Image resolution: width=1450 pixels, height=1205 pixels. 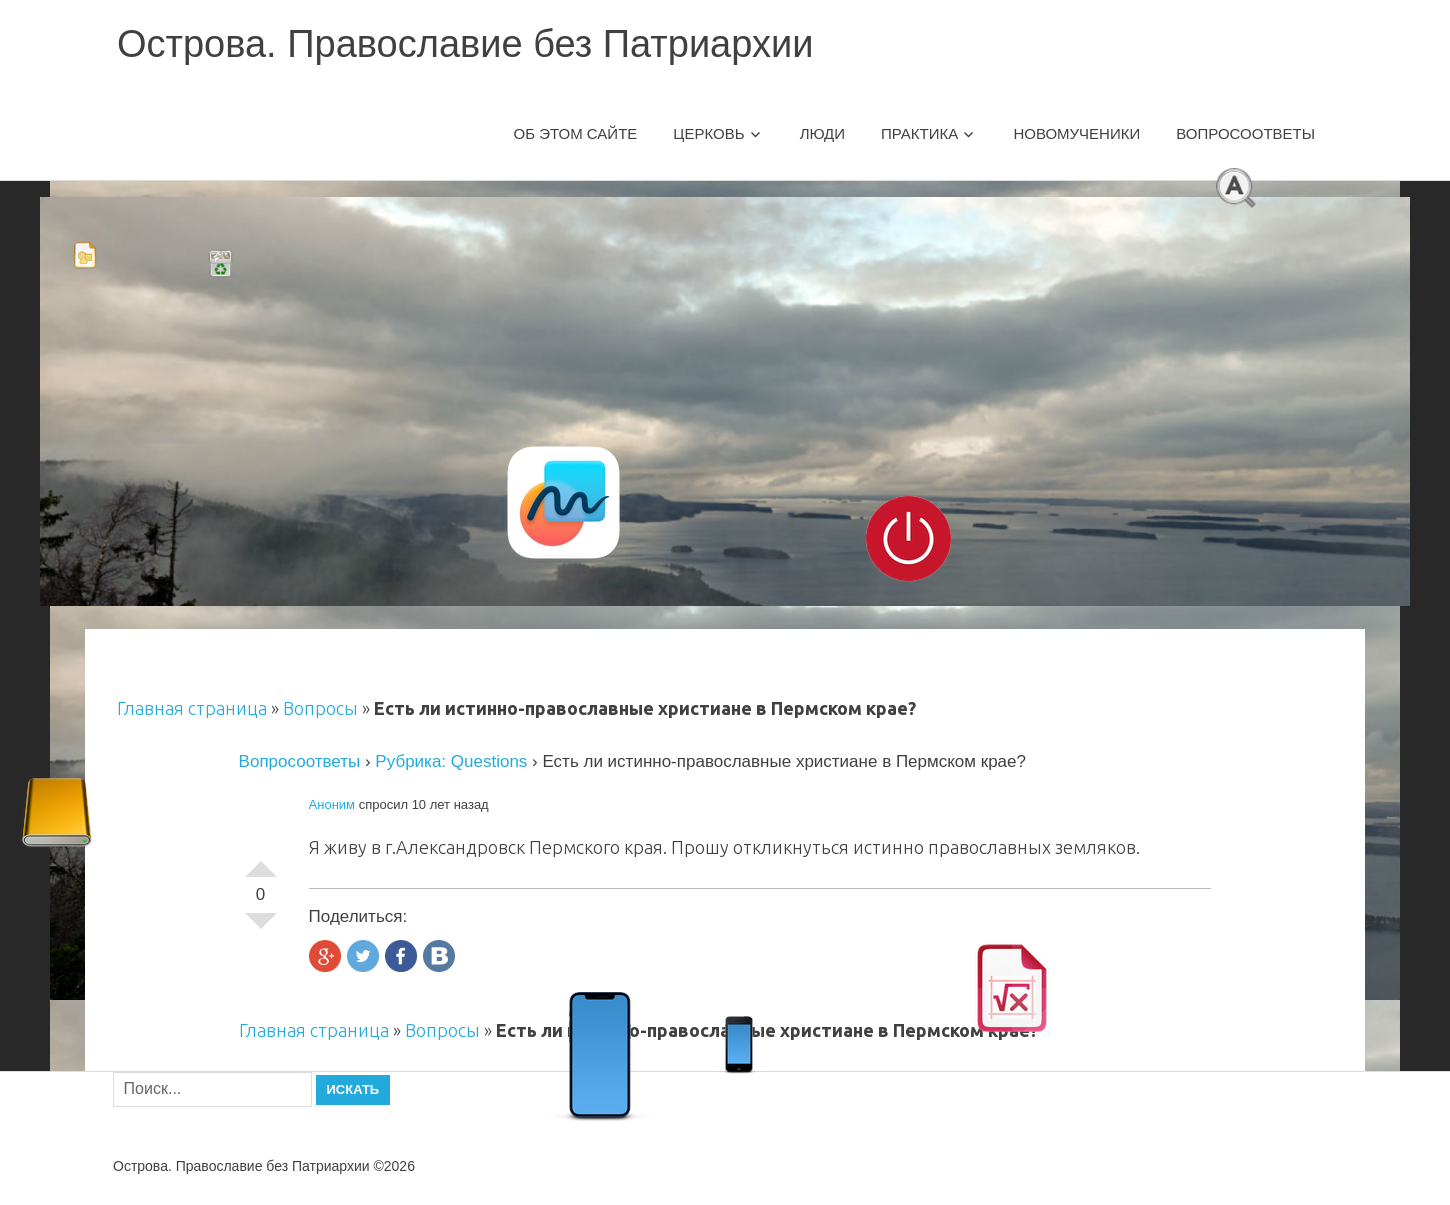 What do you see at coordinates (85, 255) in the screenshot?
I see `libreoffice draw document file` at bounding box center [85, 255].